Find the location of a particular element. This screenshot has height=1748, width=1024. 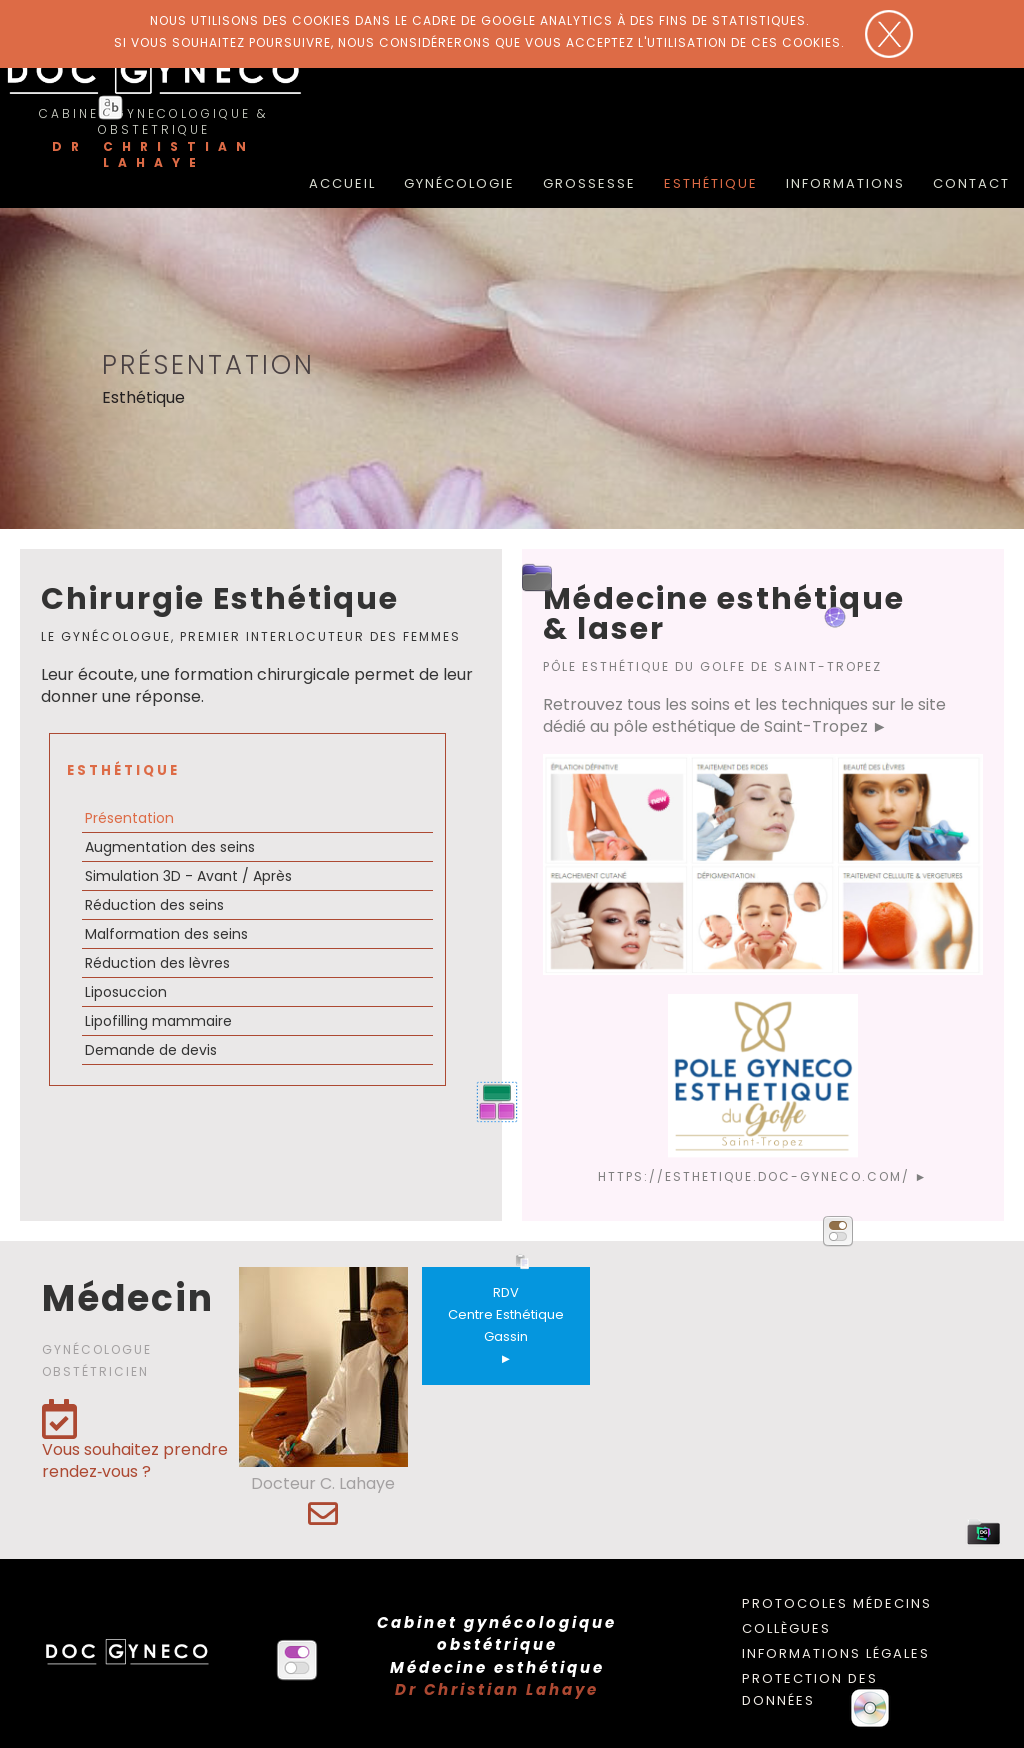

access optical disc settings or media is located at coordinates (870, 1708).